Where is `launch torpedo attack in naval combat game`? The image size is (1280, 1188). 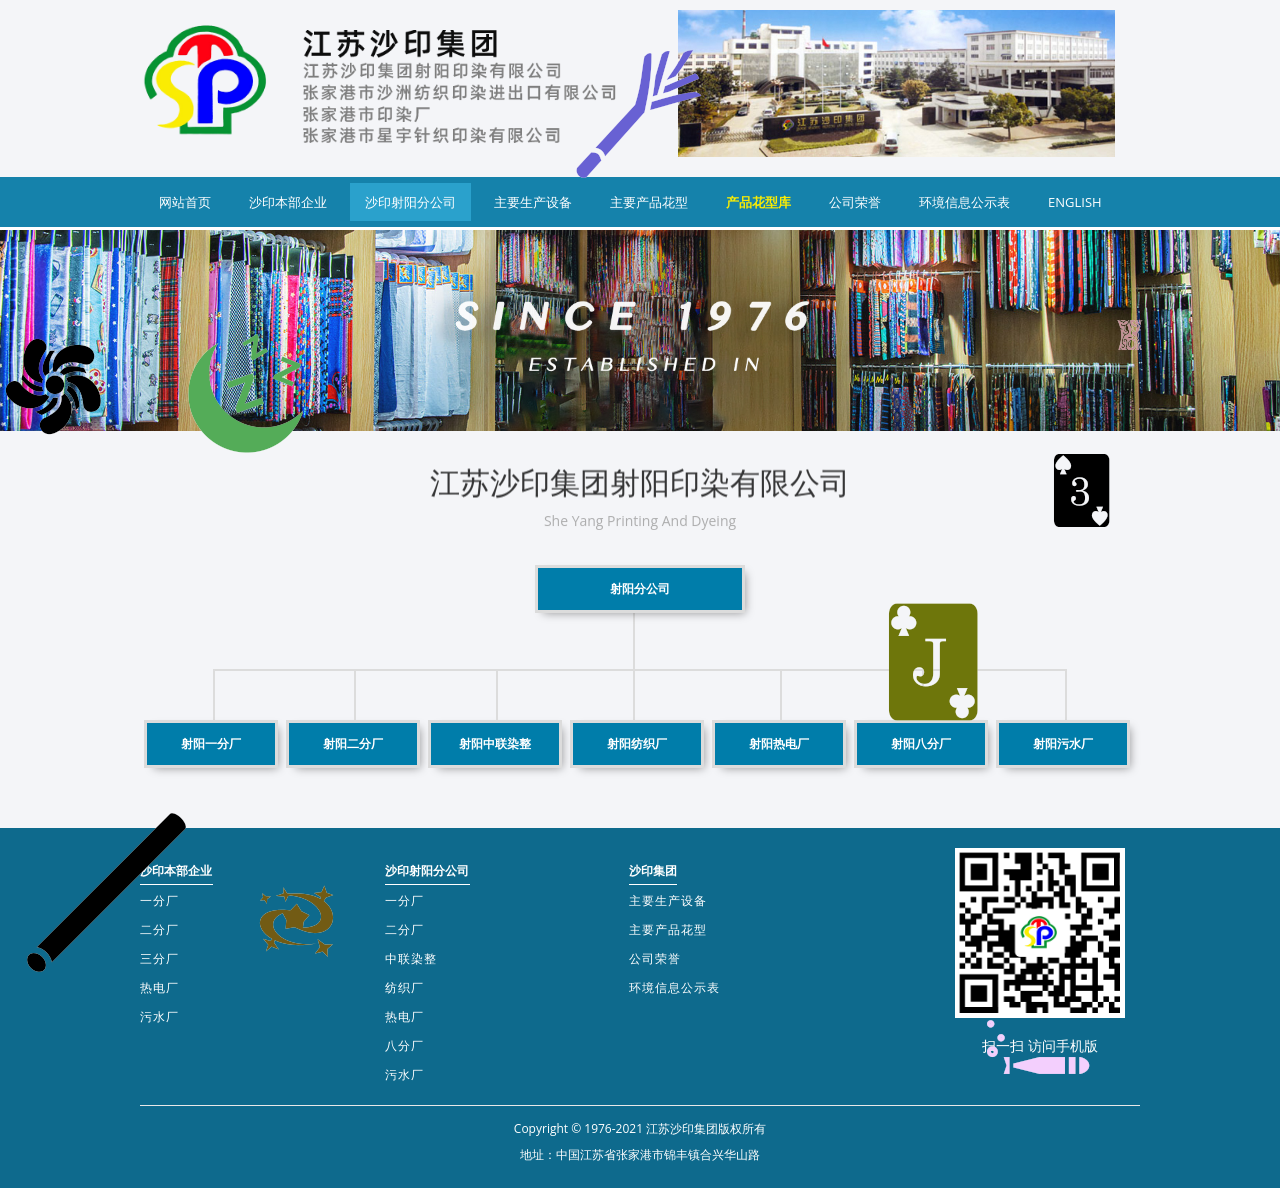 launch torpedo attack in naval combat game is located at coordinates (1037, 1065).